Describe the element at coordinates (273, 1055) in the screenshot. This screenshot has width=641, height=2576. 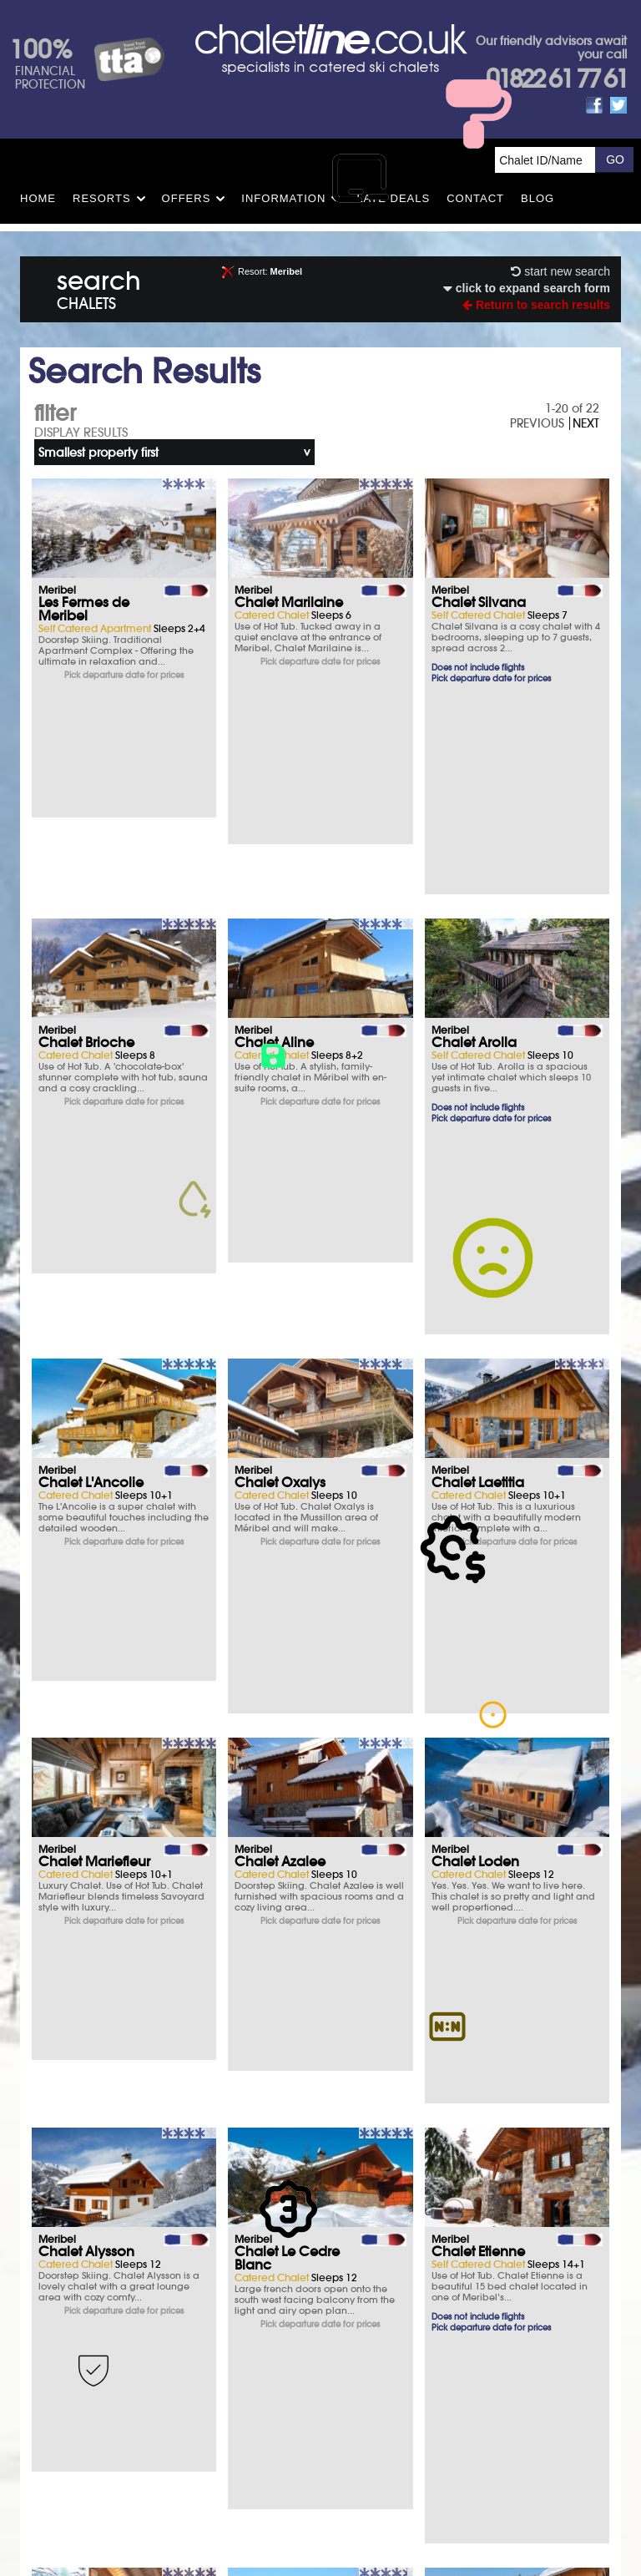
I see `save current file or document` at that location.